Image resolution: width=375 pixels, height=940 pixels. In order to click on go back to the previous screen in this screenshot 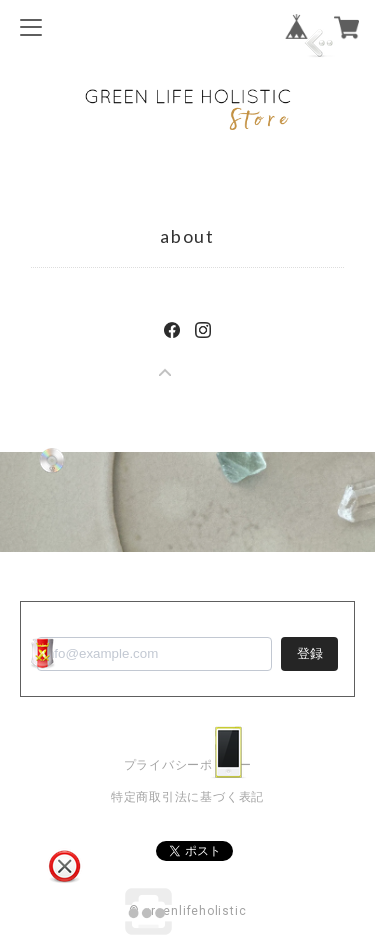, I will do `click(319, 43)`.